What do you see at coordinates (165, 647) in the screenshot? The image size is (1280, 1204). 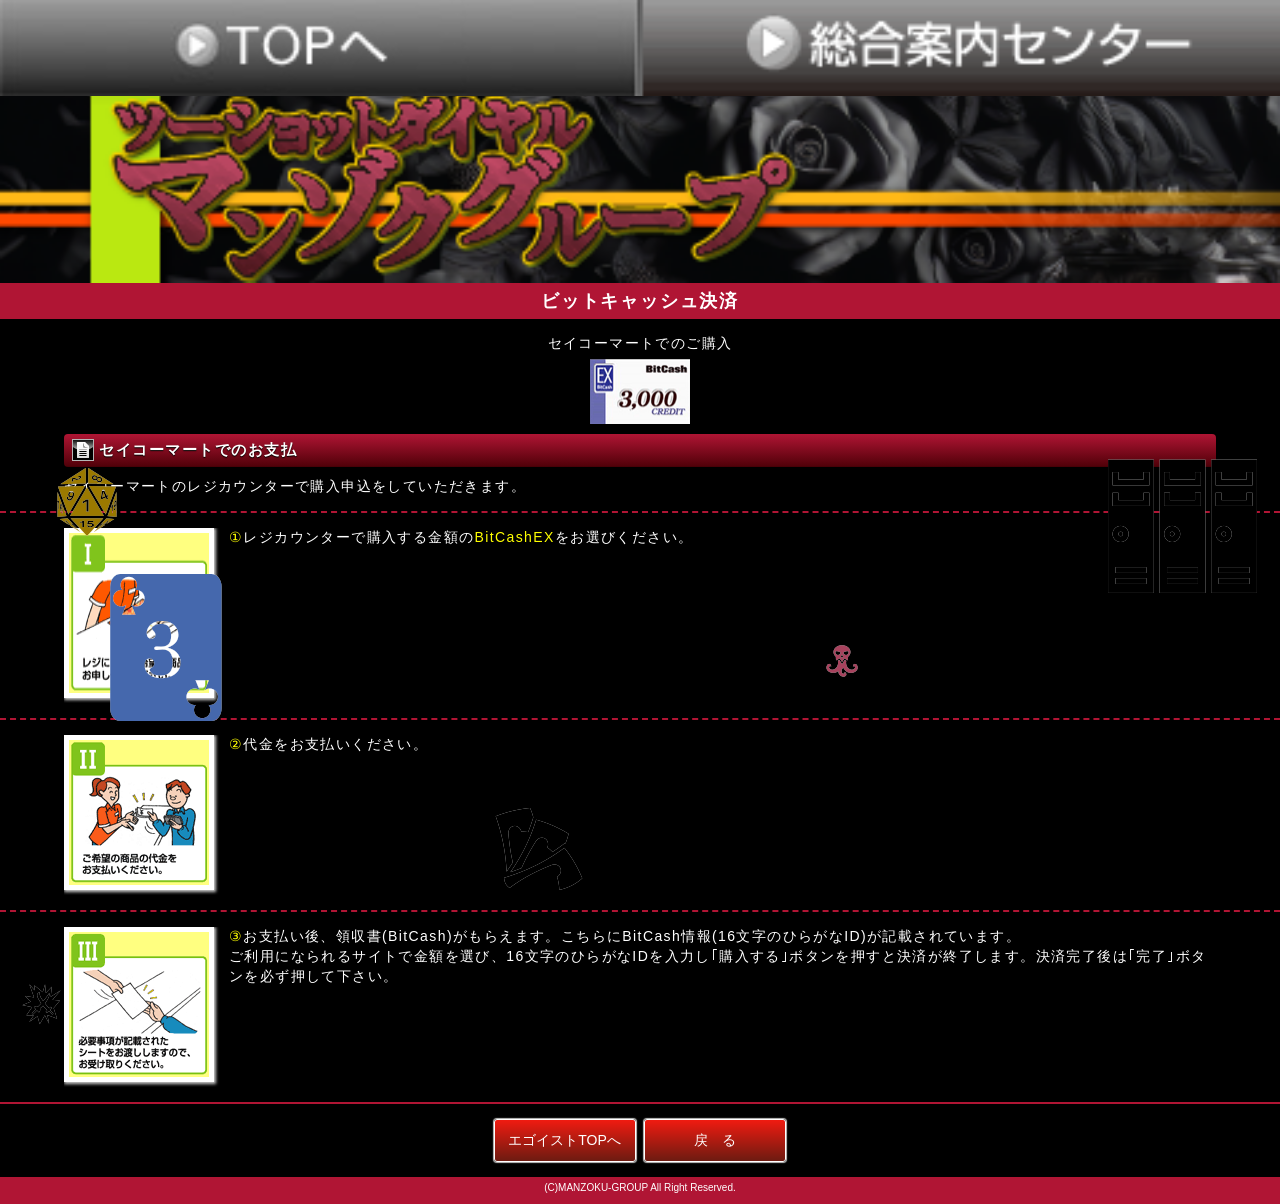 I see `three of clubs playing card` at bounding box center [165, 647].